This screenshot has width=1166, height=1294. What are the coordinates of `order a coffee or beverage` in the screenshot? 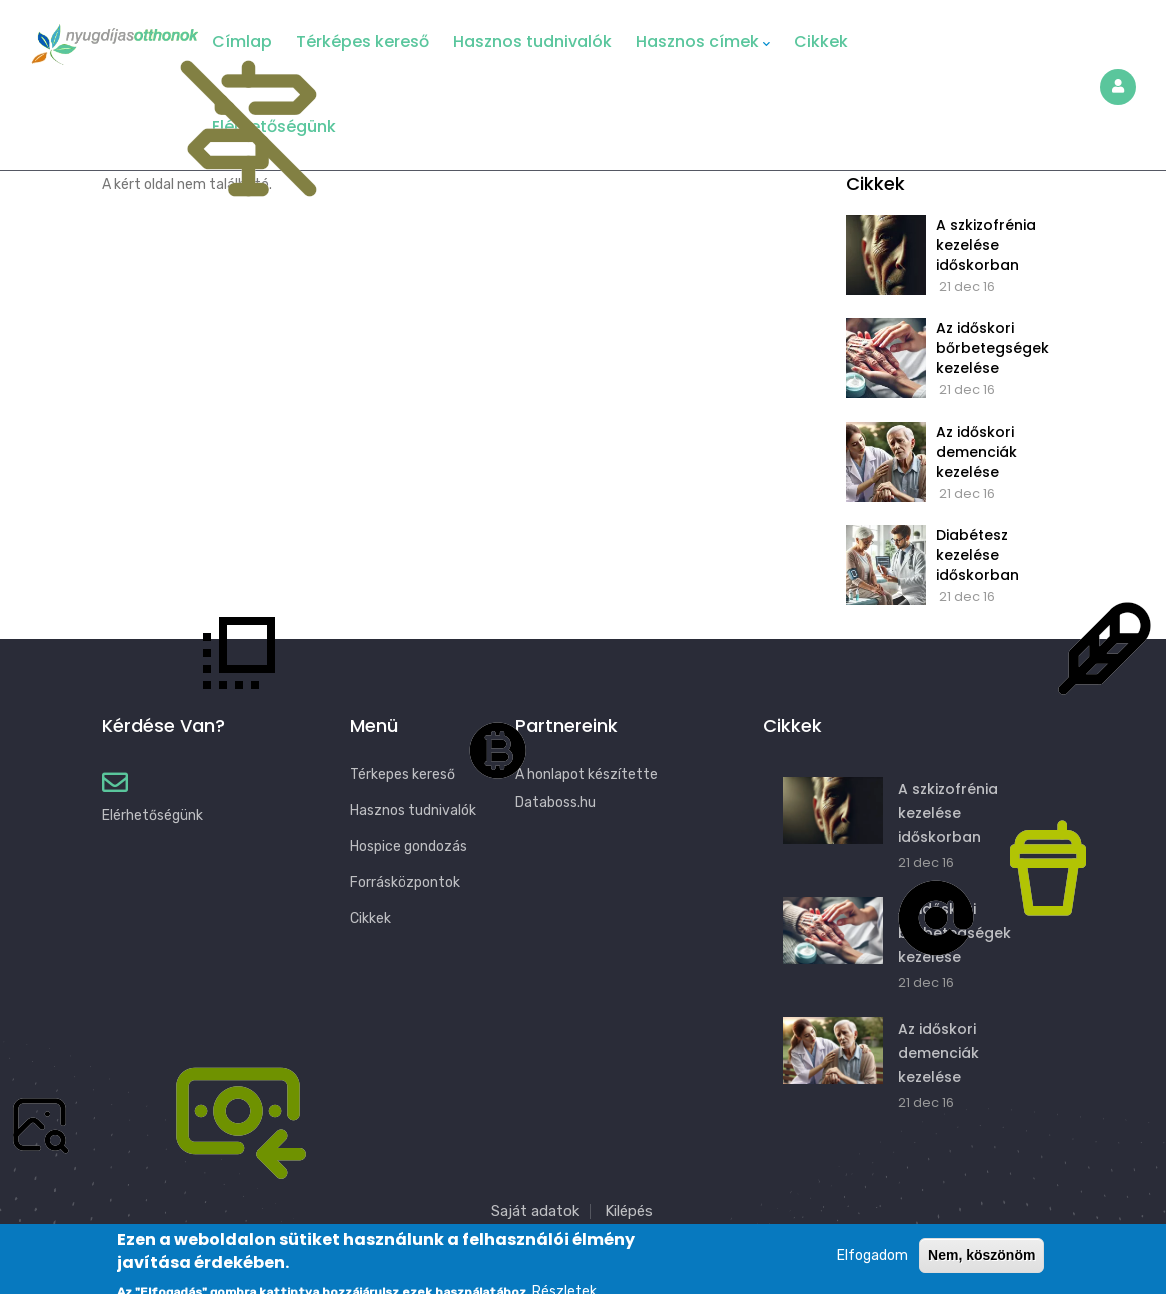 It's located at (1048, 868).